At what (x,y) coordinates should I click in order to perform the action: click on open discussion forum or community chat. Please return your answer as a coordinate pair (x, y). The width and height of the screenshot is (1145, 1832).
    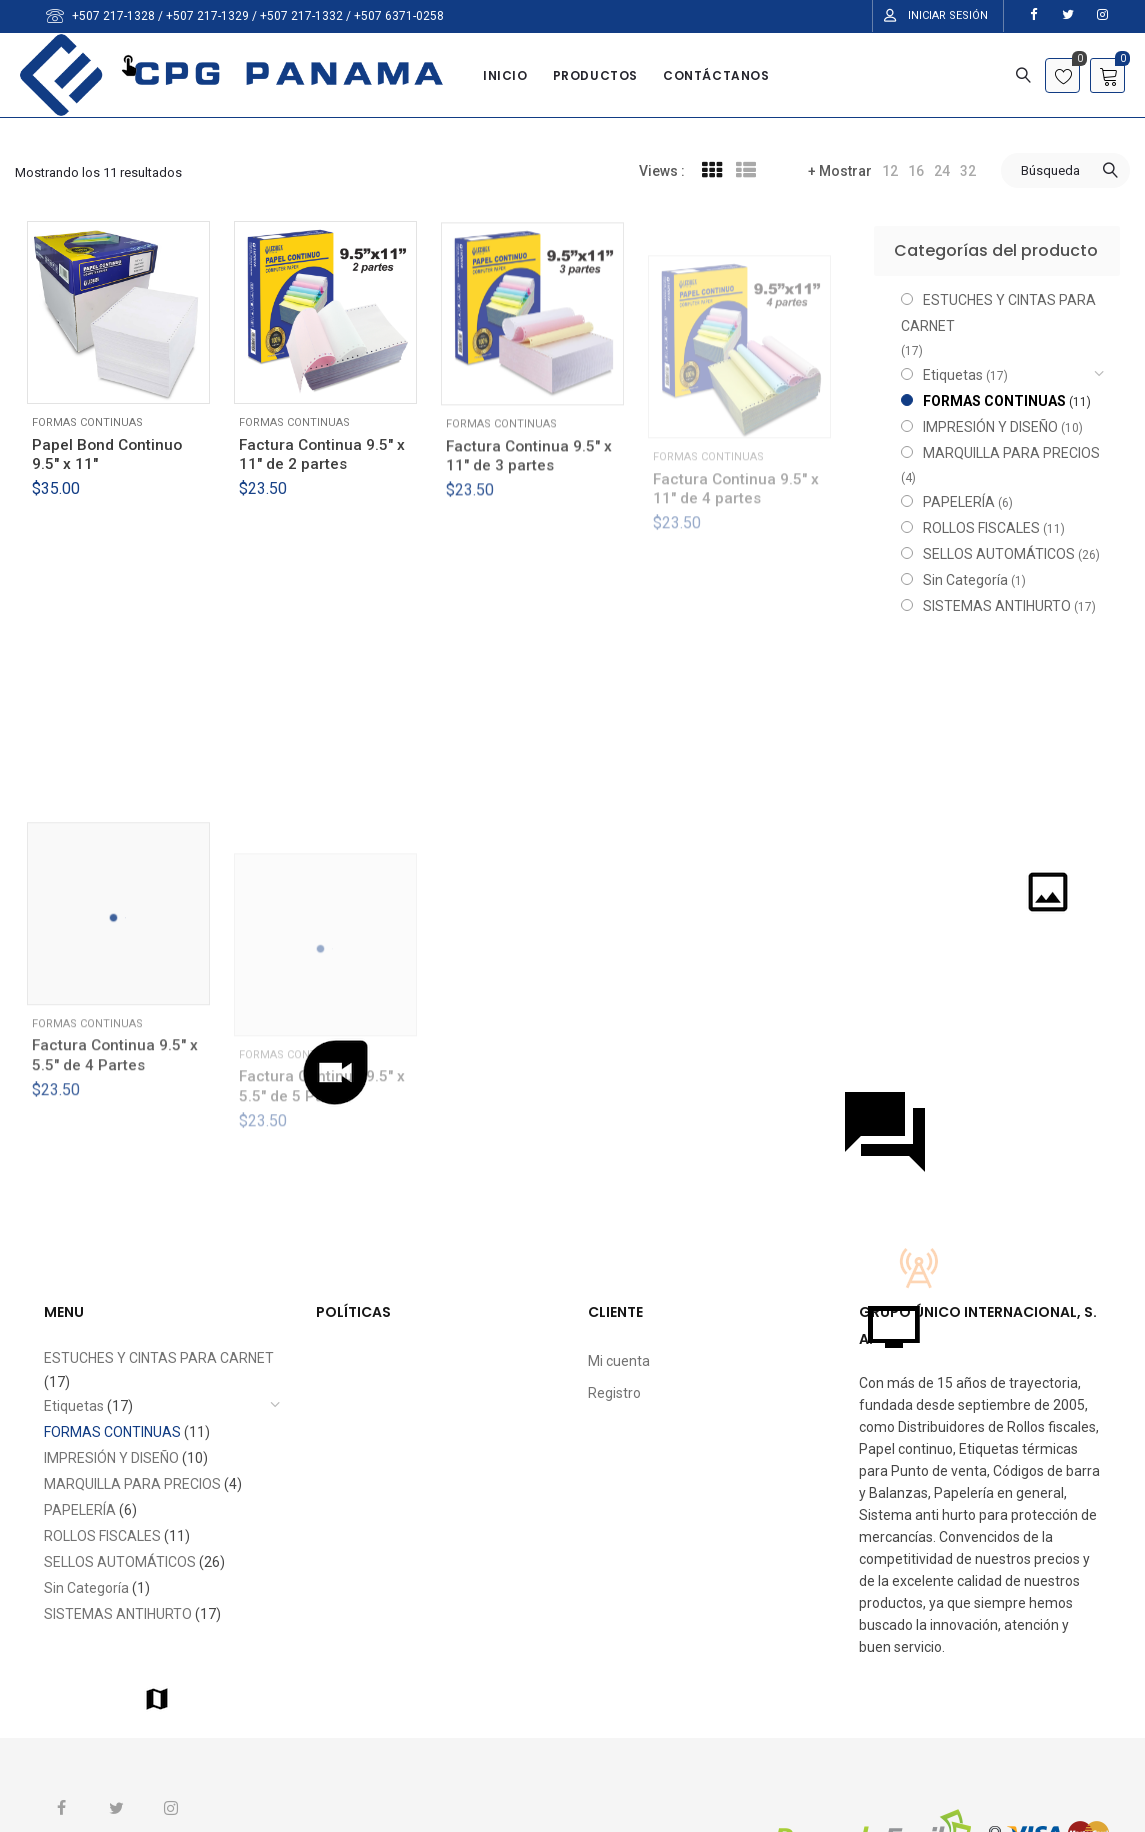
    Looking at the image, I should click on (885, 1132).